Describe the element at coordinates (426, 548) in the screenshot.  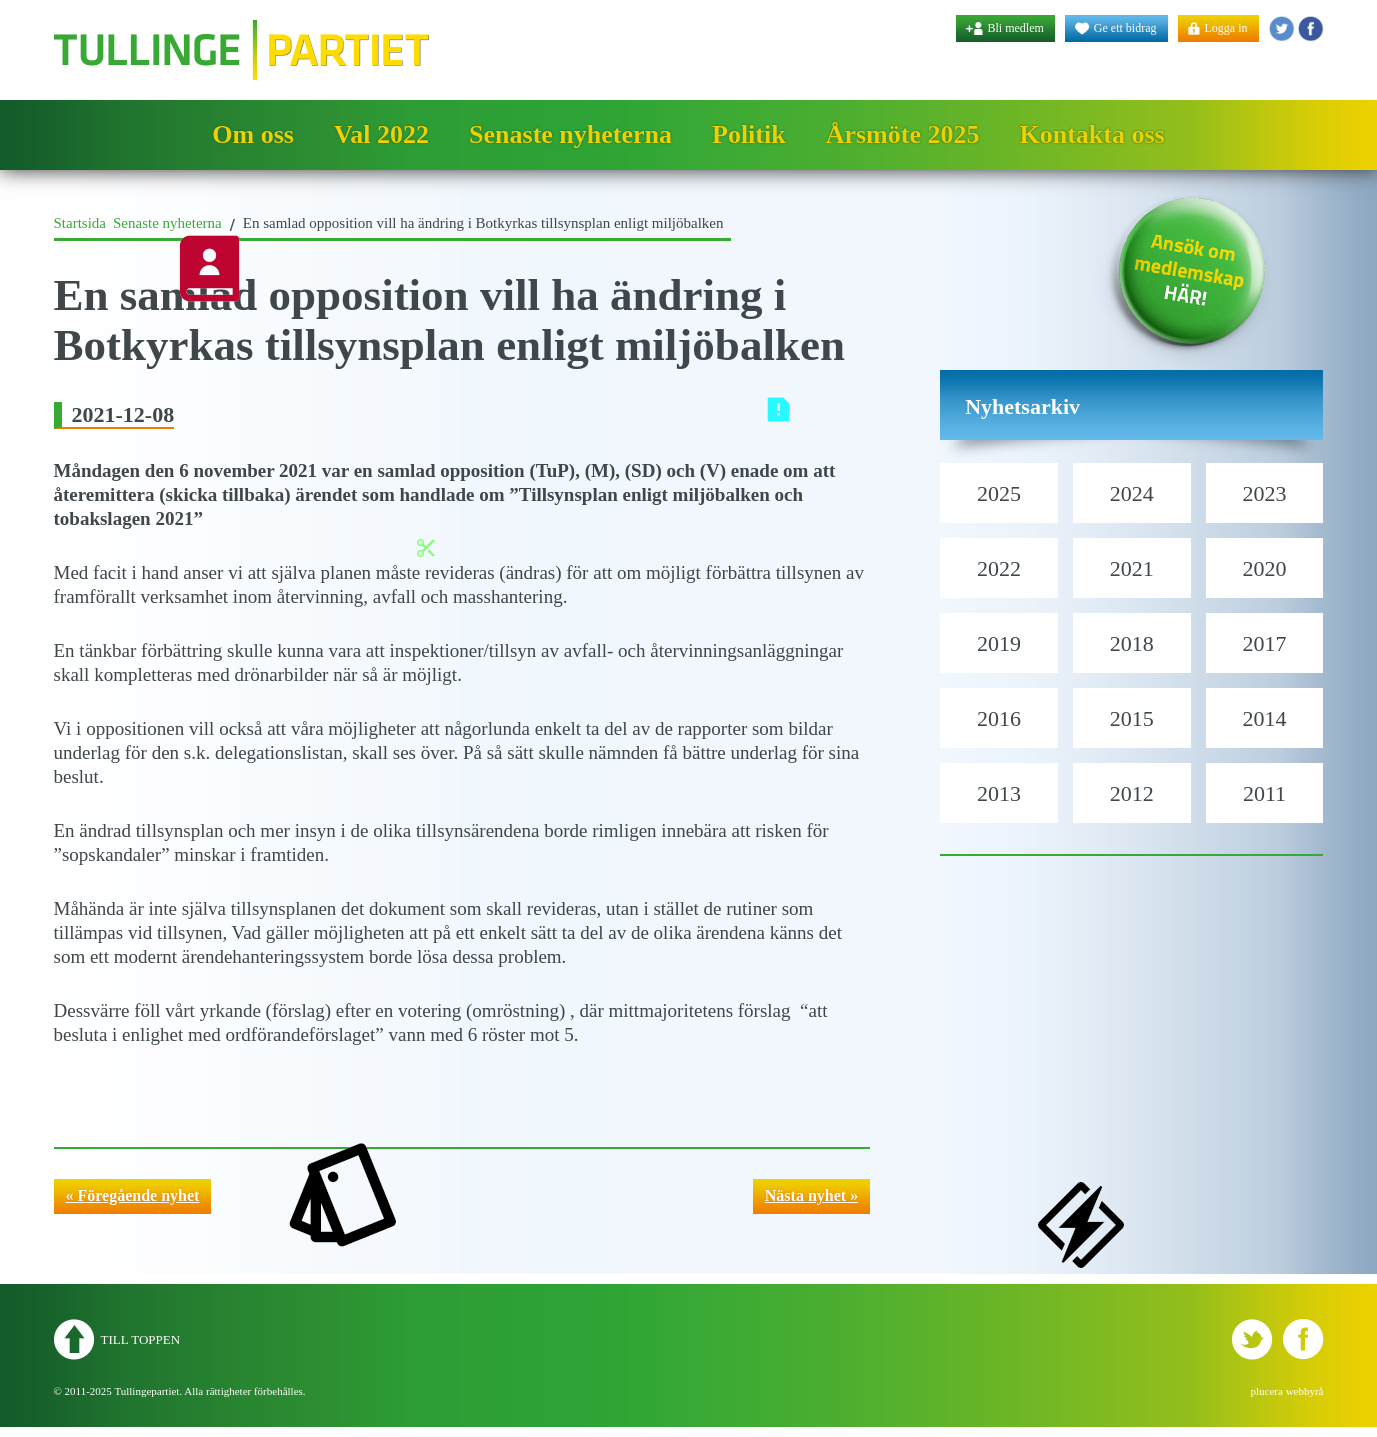
I see `cut selected content` at that location.